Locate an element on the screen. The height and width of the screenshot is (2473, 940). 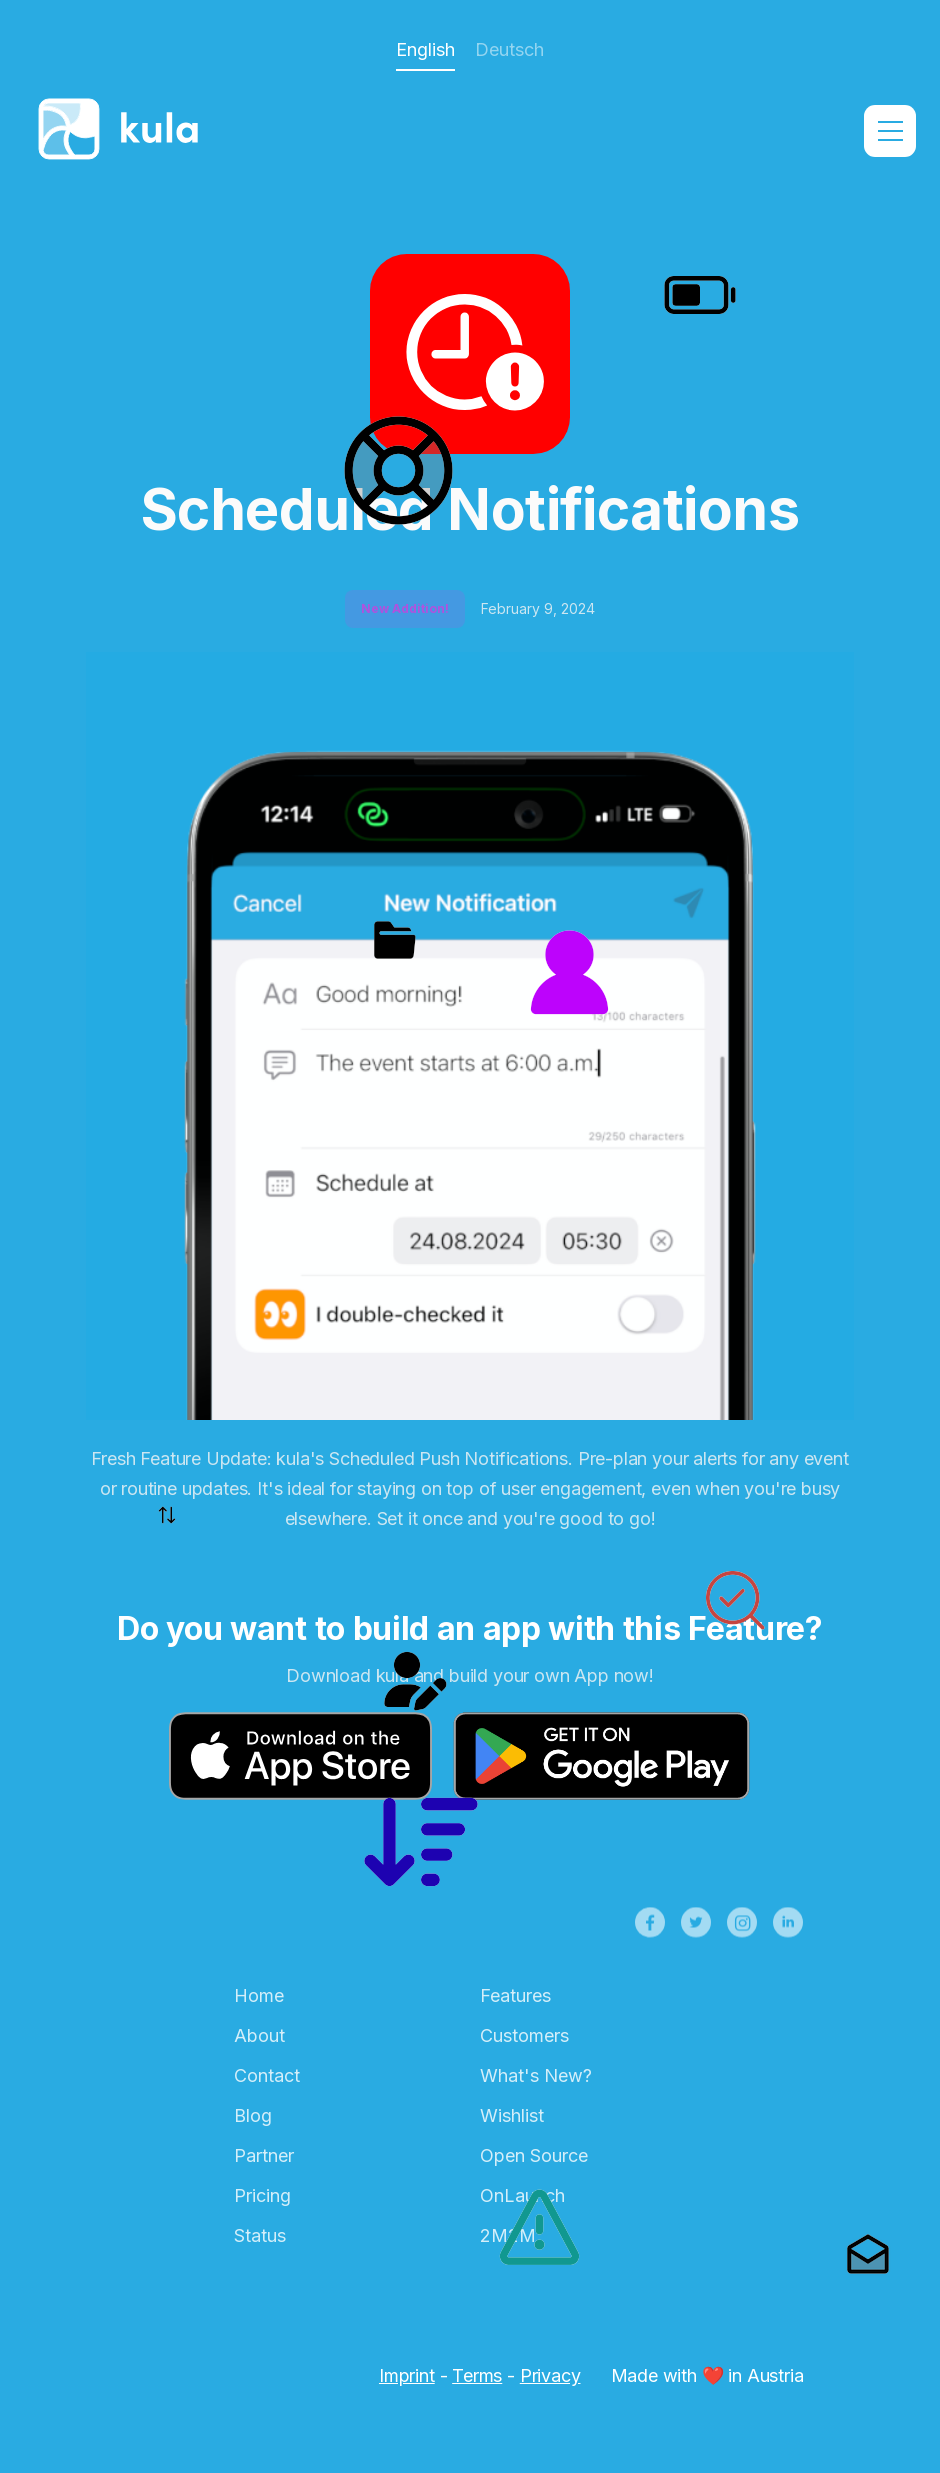
edit user profile is located at coordinates (414, 1679).